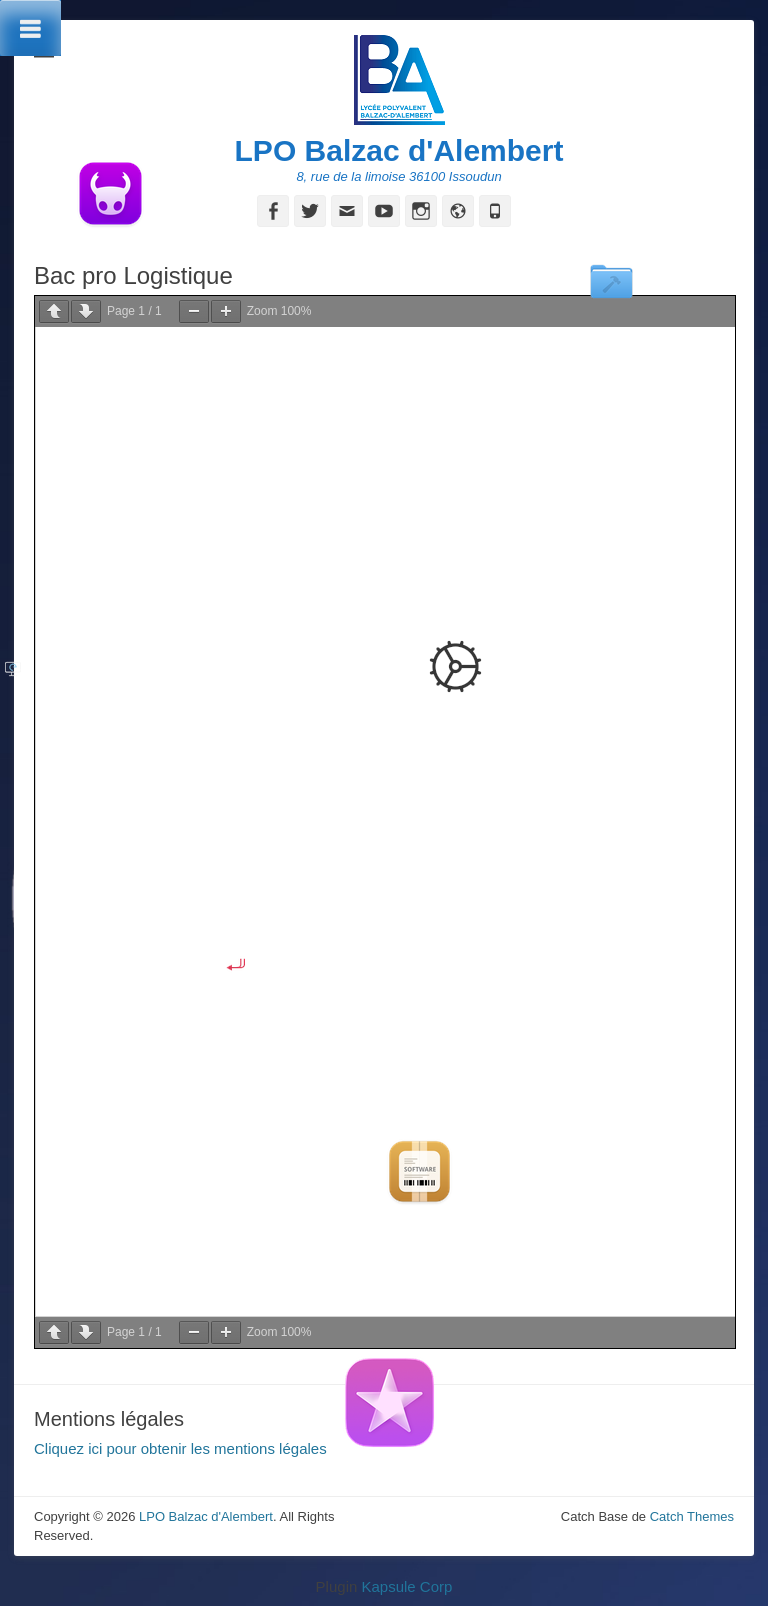 This screenshot has height=1606, width=768. I want to click on launch hollow knight game, so click(110, 193).